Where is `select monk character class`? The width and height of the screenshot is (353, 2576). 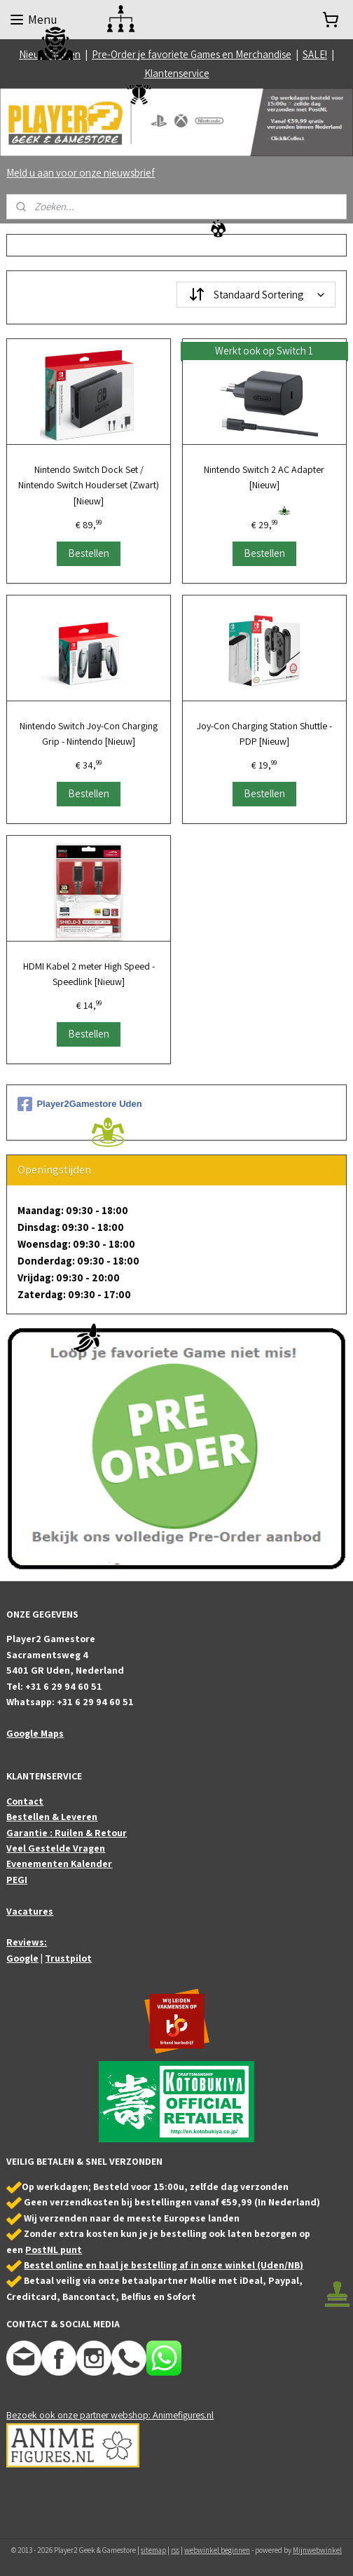 select monk character class is located at coordinates (55, 43).